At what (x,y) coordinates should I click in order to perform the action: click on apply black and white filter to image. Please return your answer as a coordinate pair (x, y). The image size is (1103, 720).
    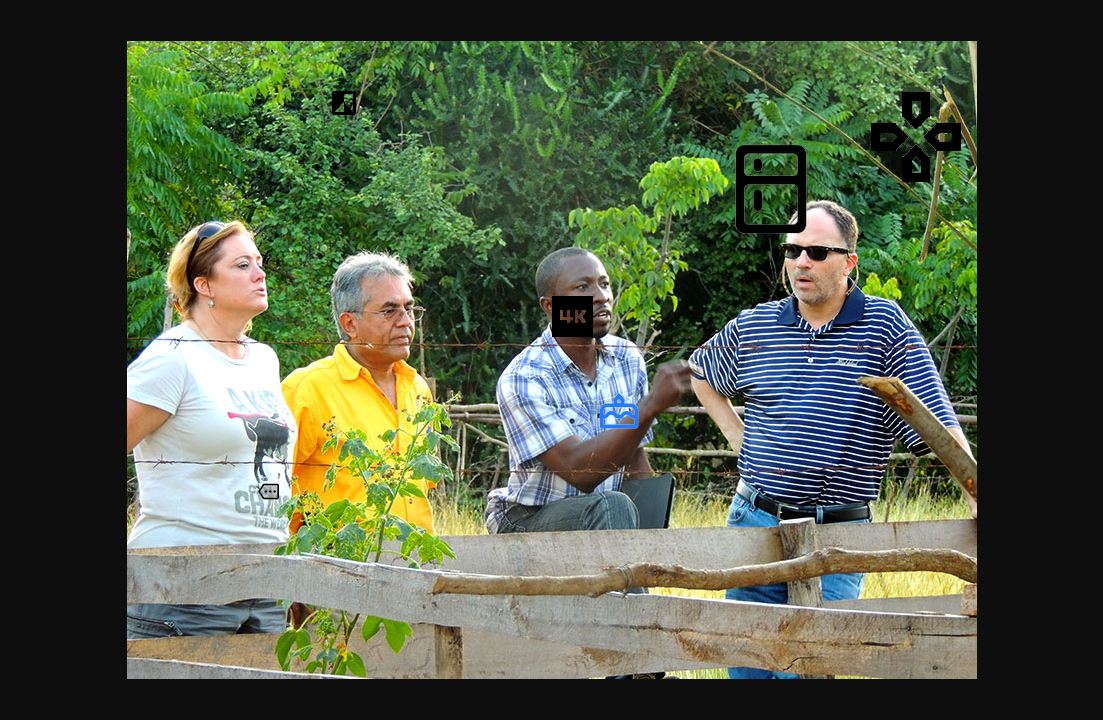
    Looking at the image, I should click on (344, 103).